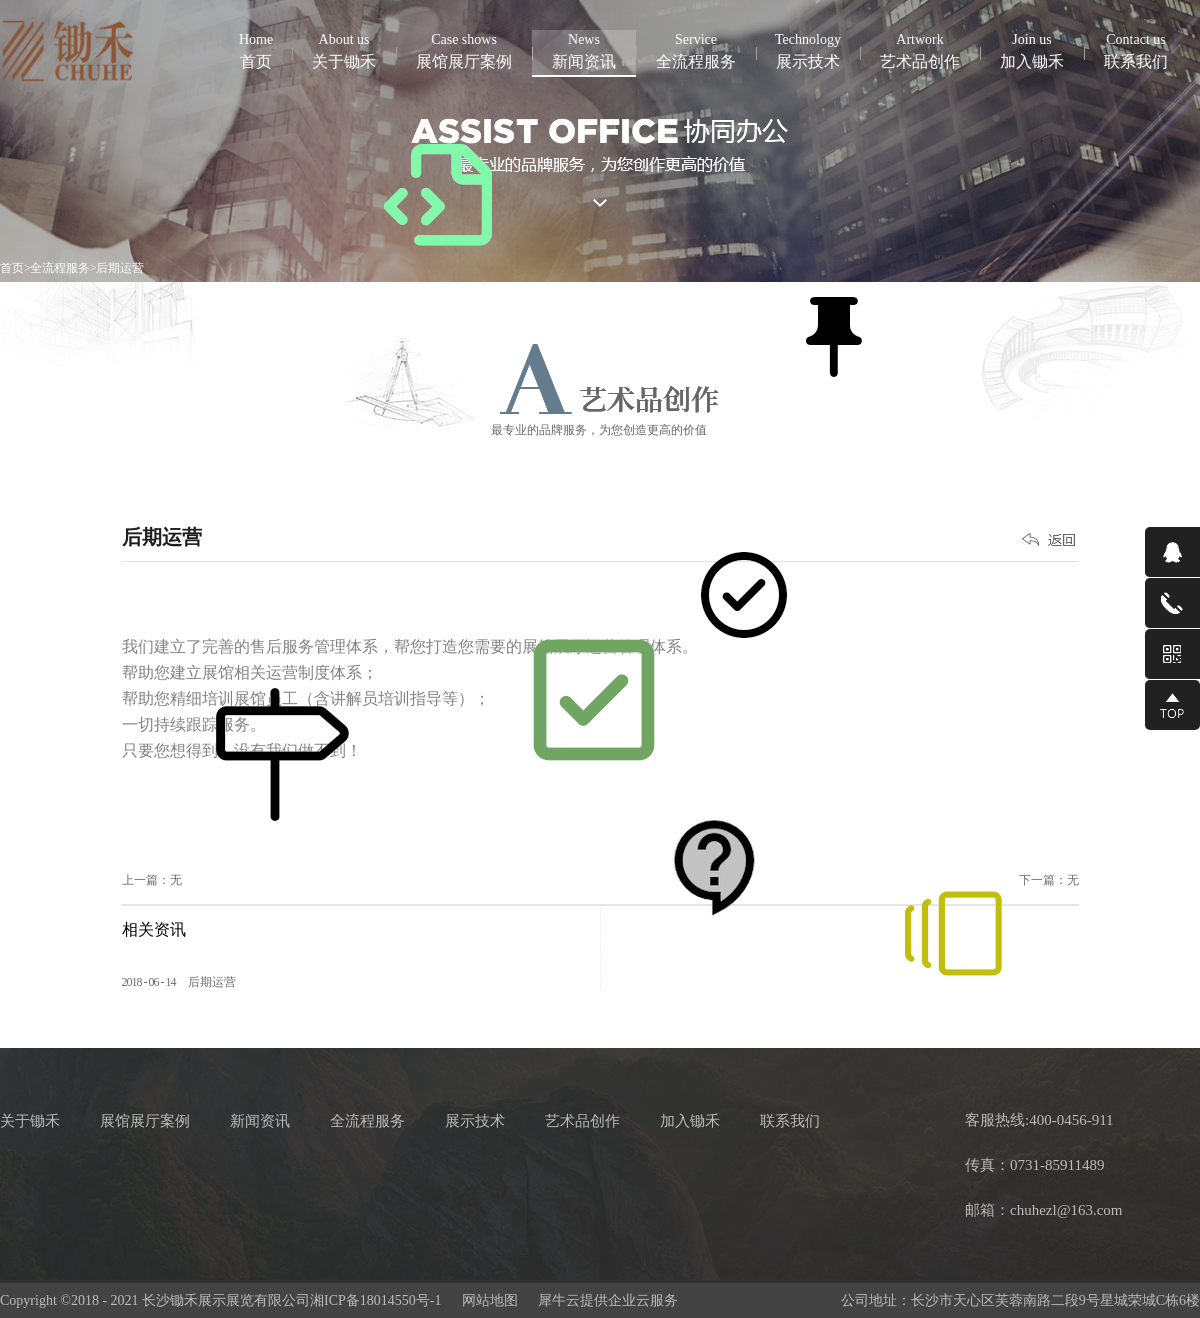 This screenshot has width=1200, height=1318. Describe the element at coordinates (438, 198) in the screenshot. I see `view source code file` at that location.